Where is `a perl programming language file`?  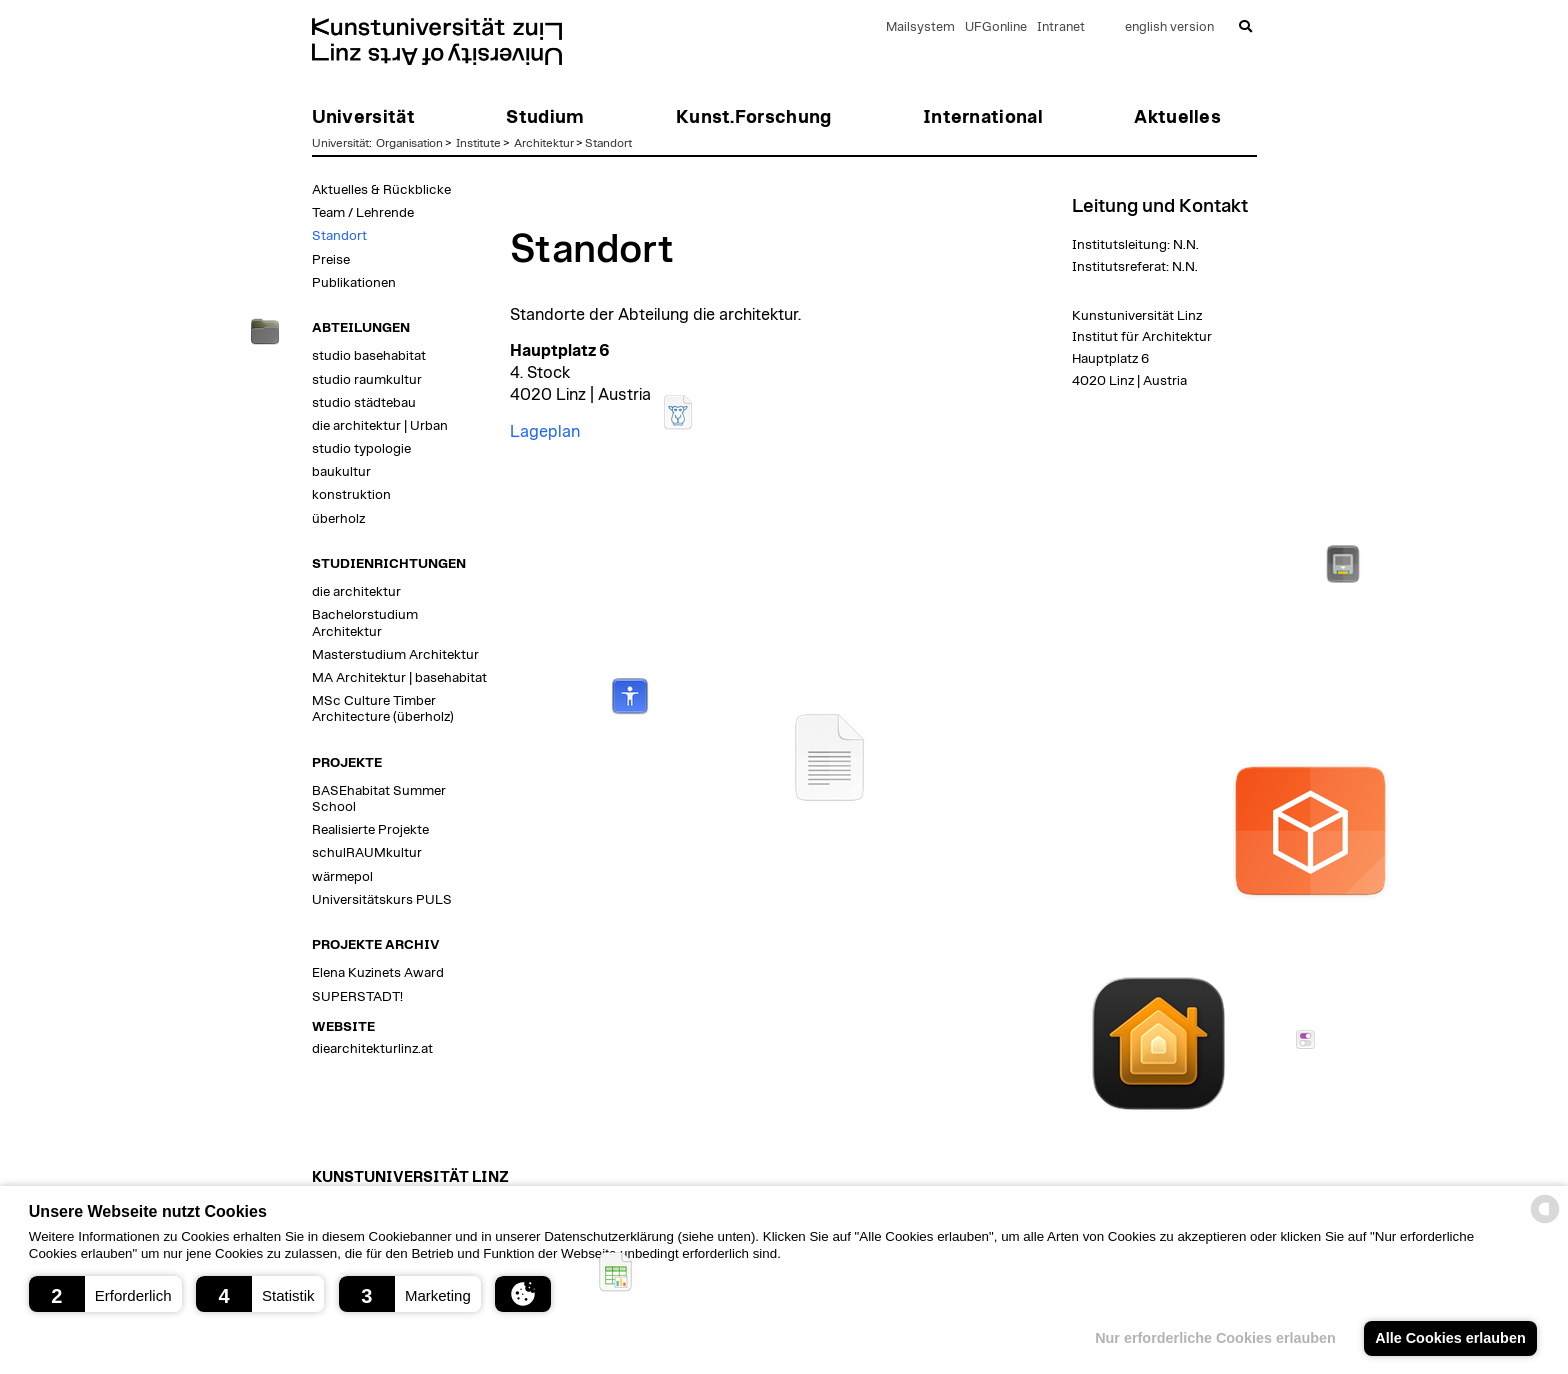 a perl programming language file is located at coordinates (678, 412).